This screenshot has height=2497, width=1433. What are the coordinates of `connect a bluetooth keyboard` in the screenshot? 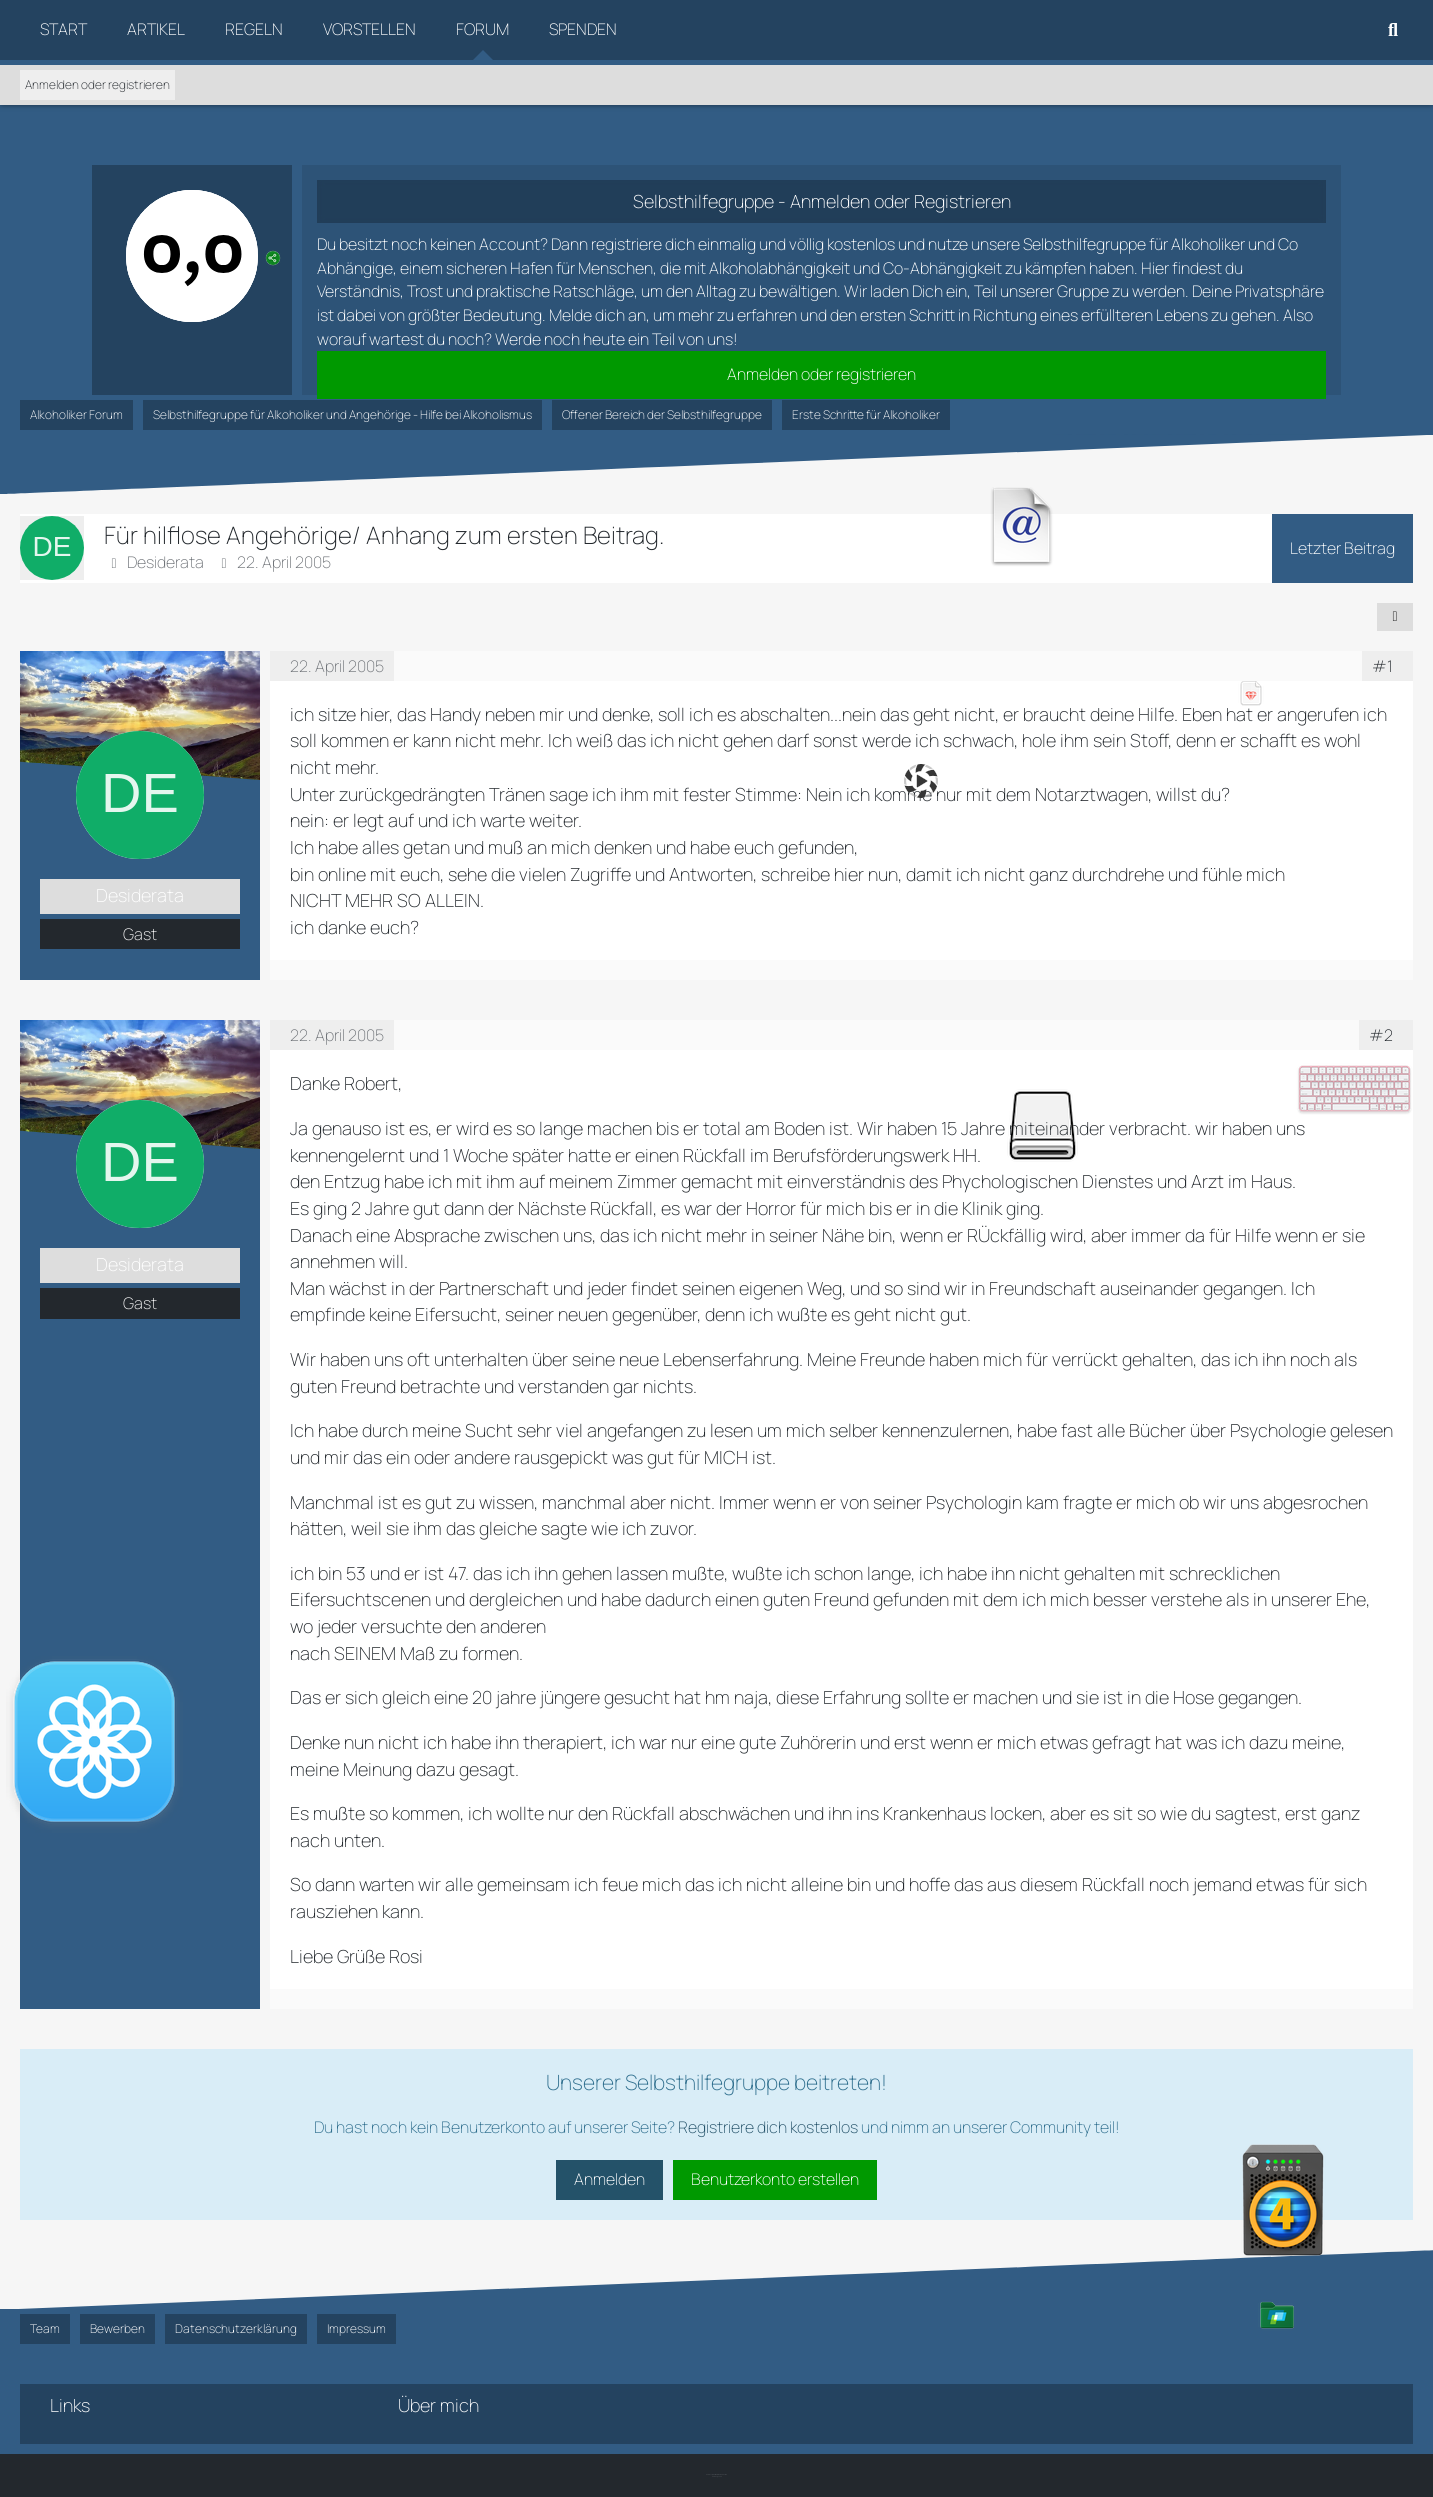 It's located at (1354, 1088).